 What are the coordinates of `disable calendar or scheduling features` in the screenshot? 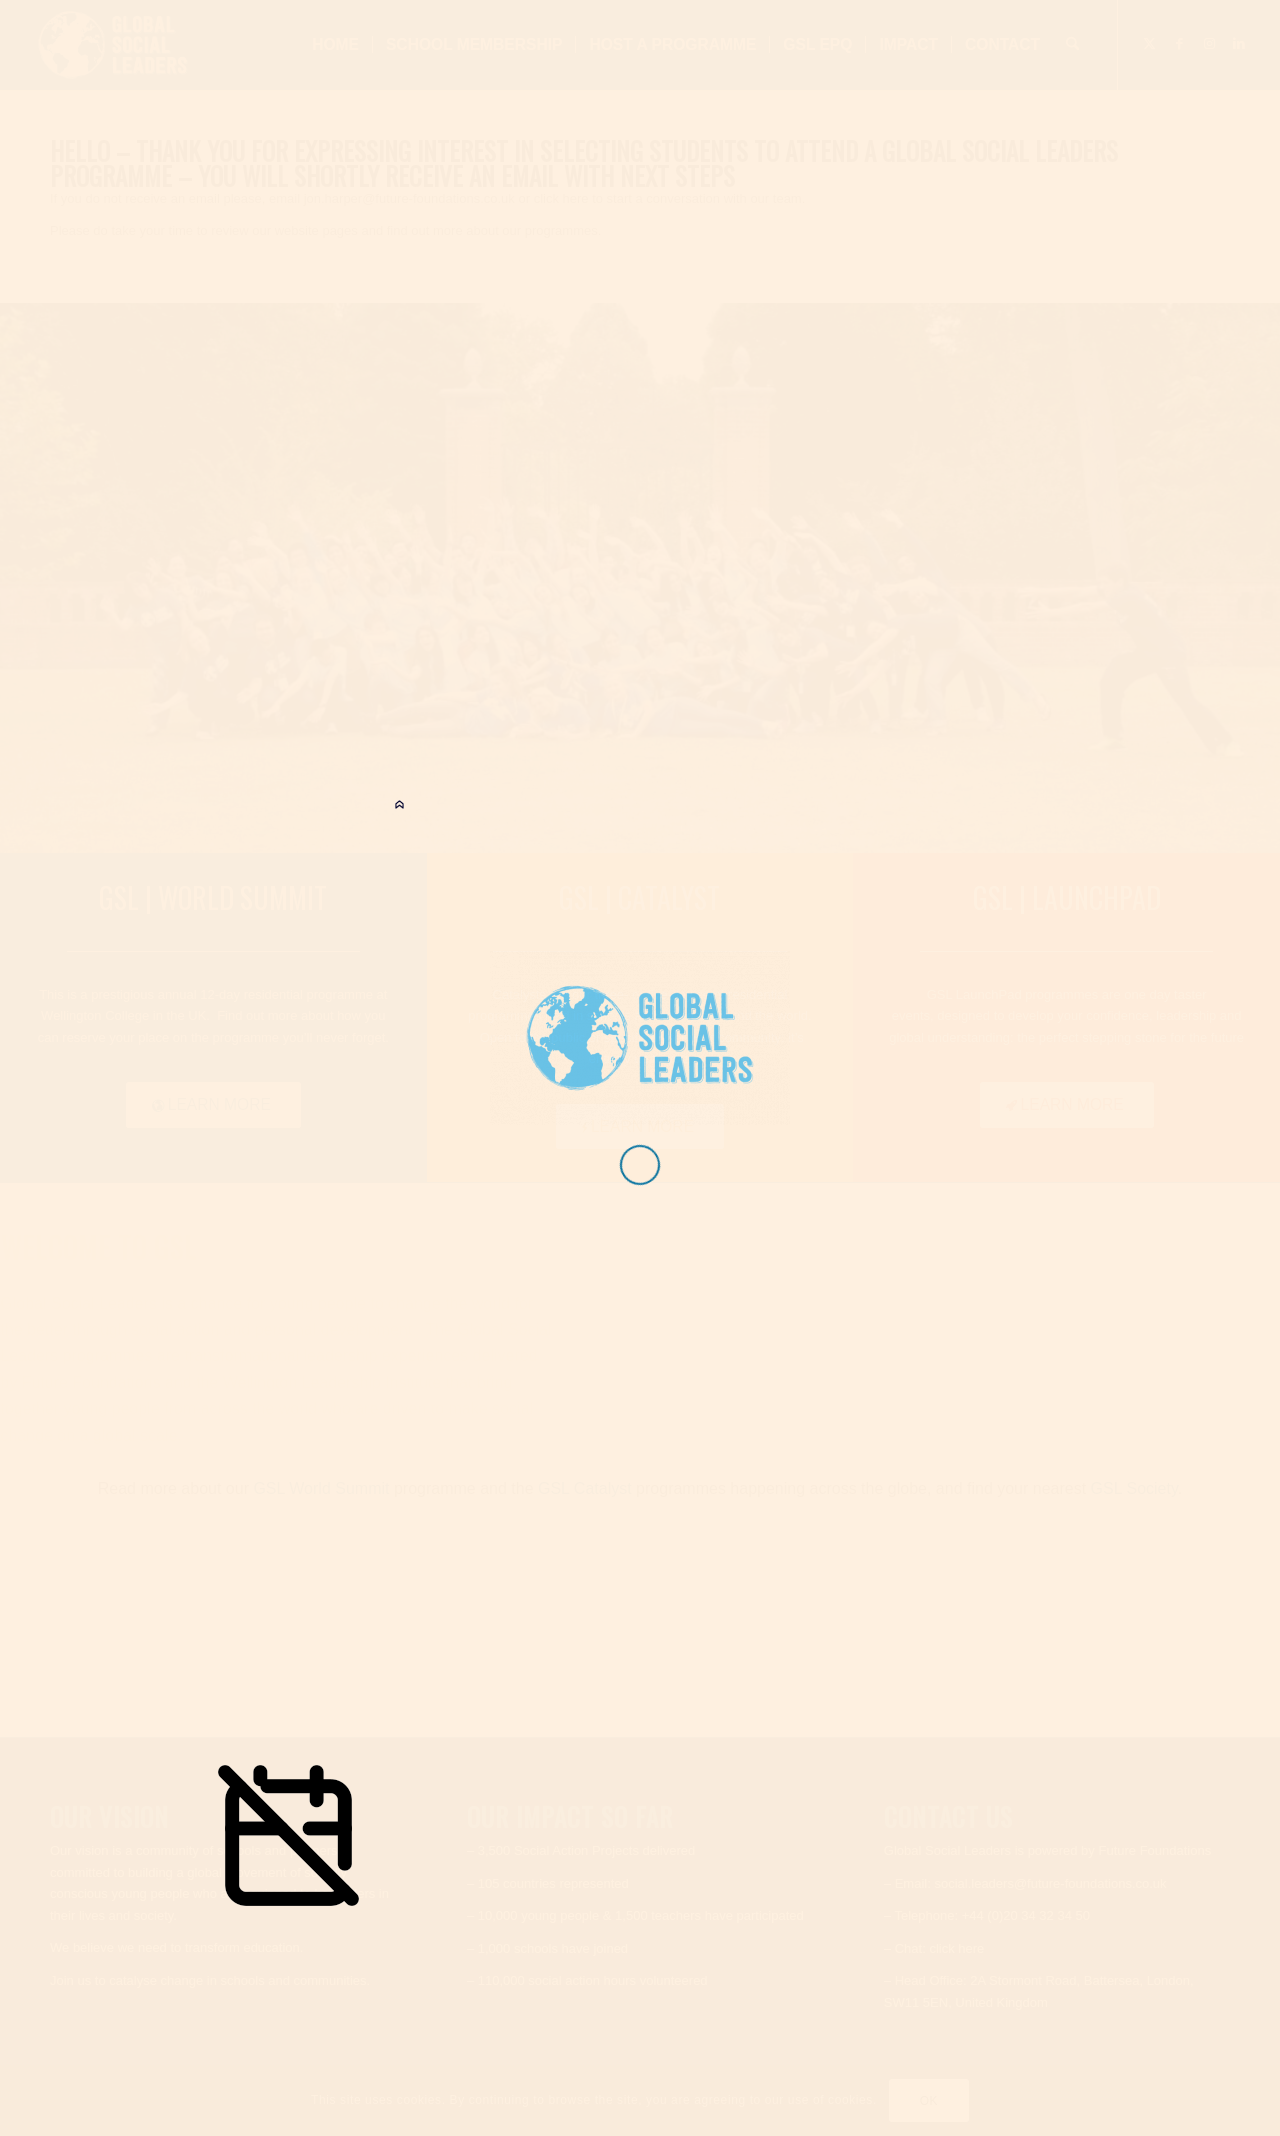 It's located at (288, 1835).